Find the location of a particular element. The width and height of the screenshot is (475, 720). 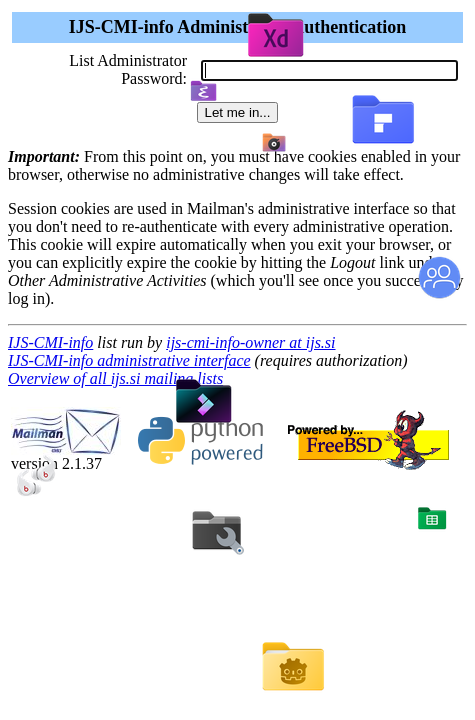

open folder containing Adobe XD project files is located at coordinates (275, 36).